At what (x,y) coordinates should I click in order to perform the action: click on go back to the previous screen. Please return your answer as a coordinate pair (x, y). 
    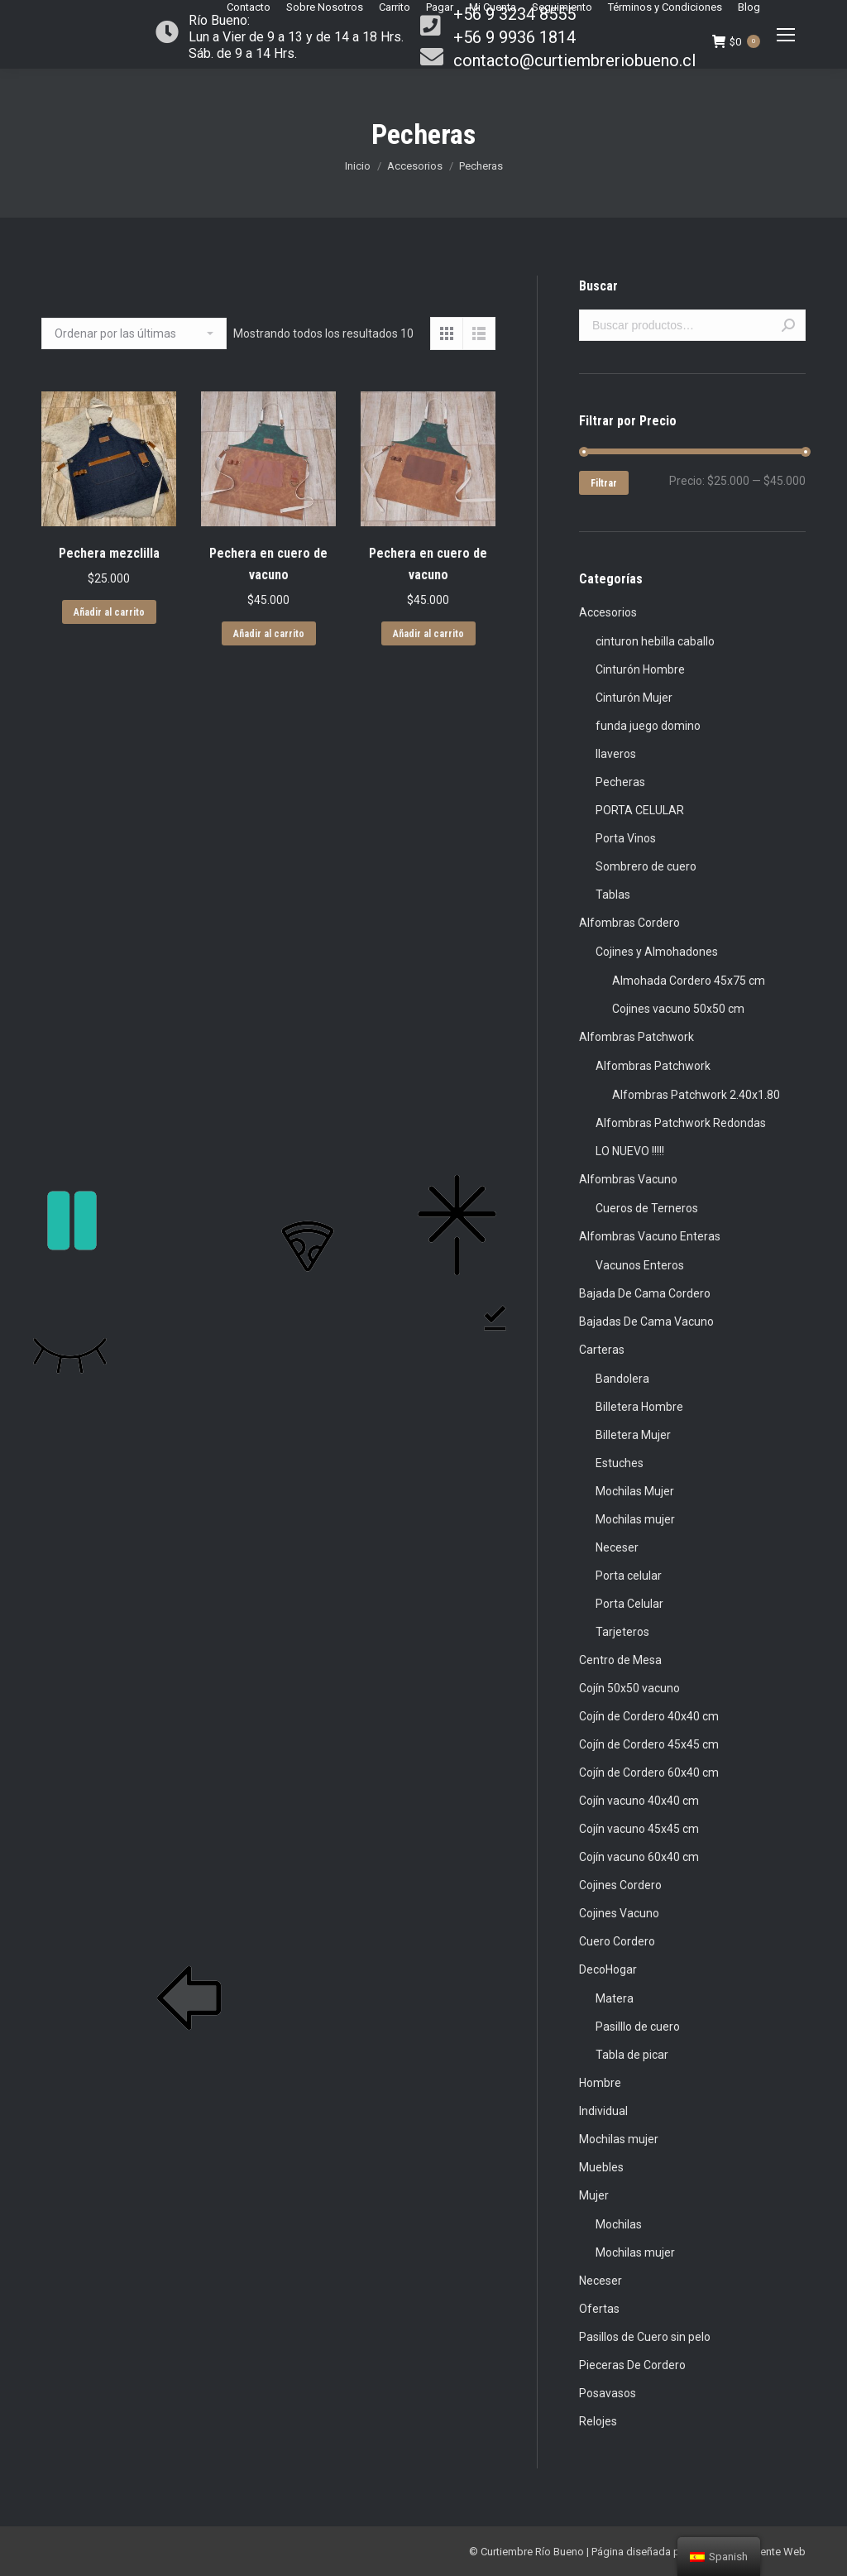
    Looking at the image, I should click on (191, 1998).